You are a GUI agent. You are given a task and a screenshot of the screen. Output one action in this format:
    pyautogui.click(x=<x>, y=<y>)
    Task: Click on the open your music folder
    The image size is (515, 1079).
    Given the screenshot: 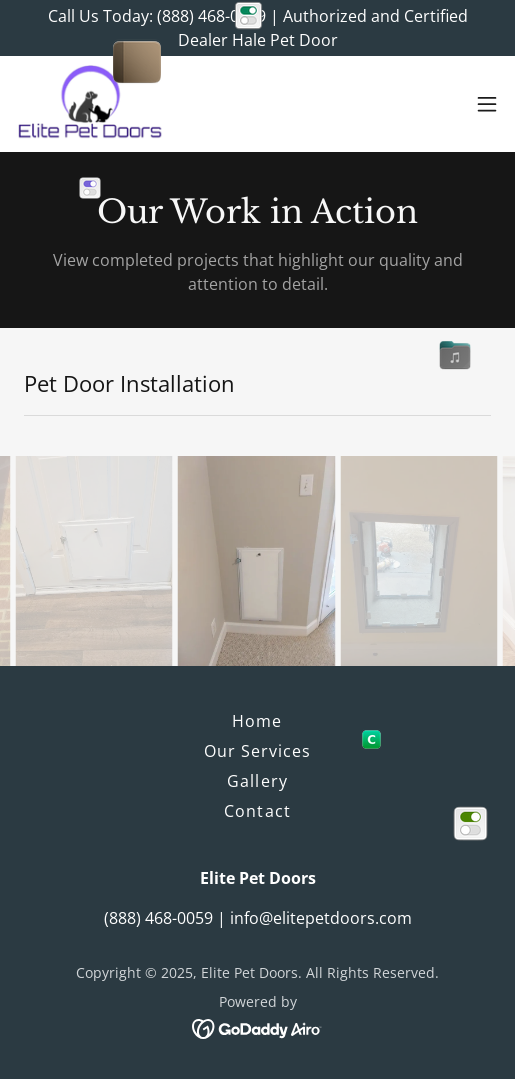 What is the action you would take?
    pyautogui.click(x=455, y=355)
    